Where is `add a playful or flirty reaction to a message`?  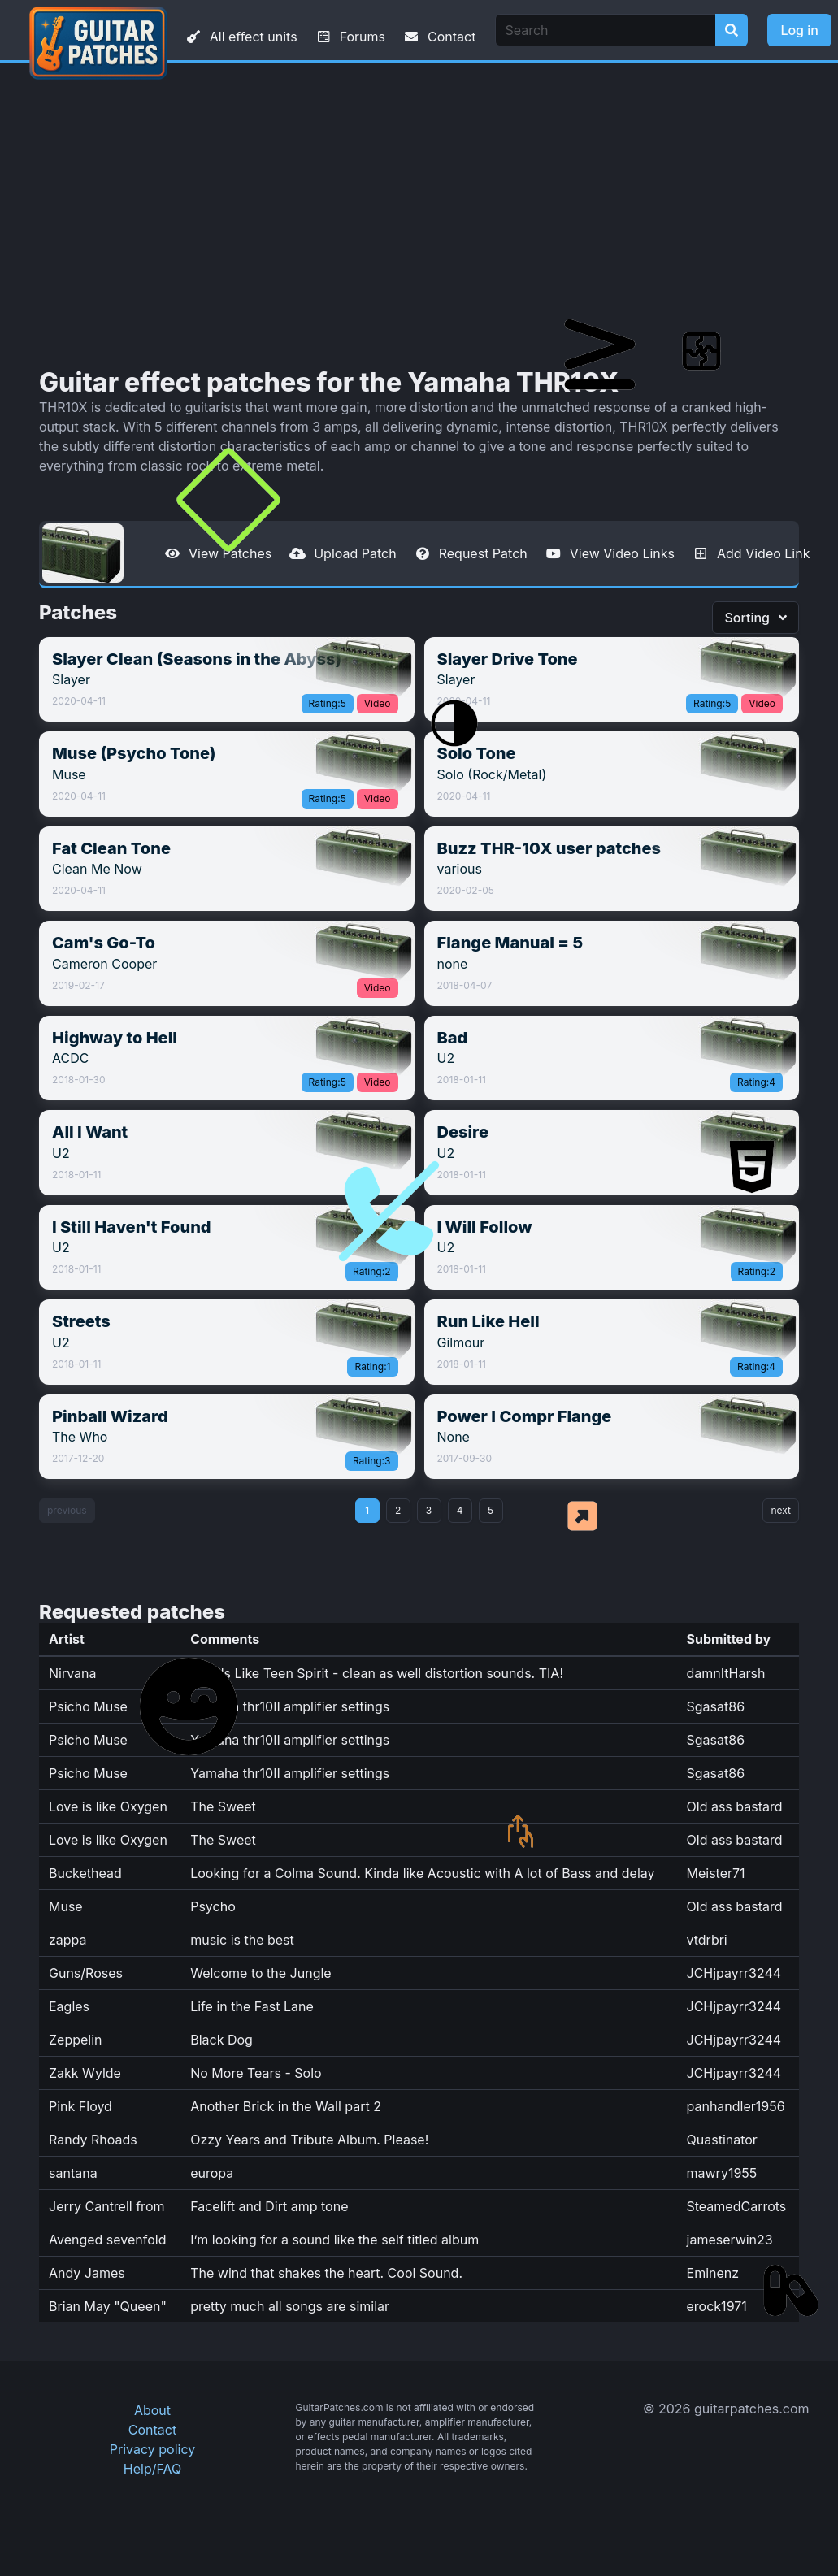 add a playful or flirty reaction to a message is located at coordinates (189, 1706).